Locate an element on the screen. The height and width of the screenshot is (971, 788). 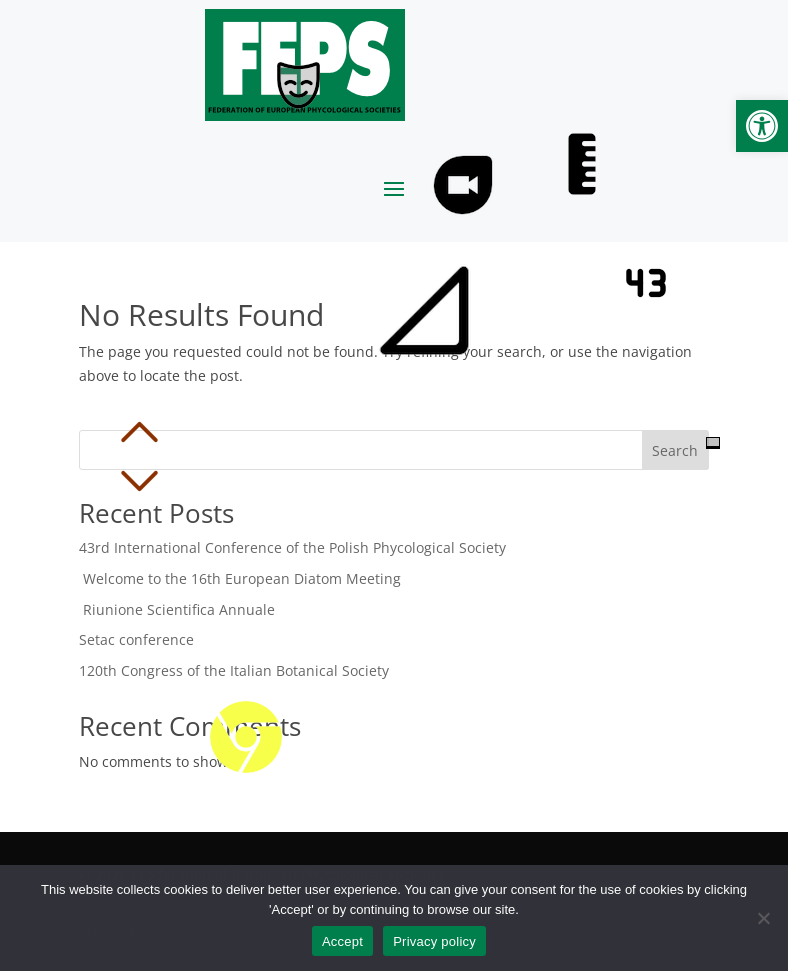
open google duo video calling app is located at coordinates (463, 185).